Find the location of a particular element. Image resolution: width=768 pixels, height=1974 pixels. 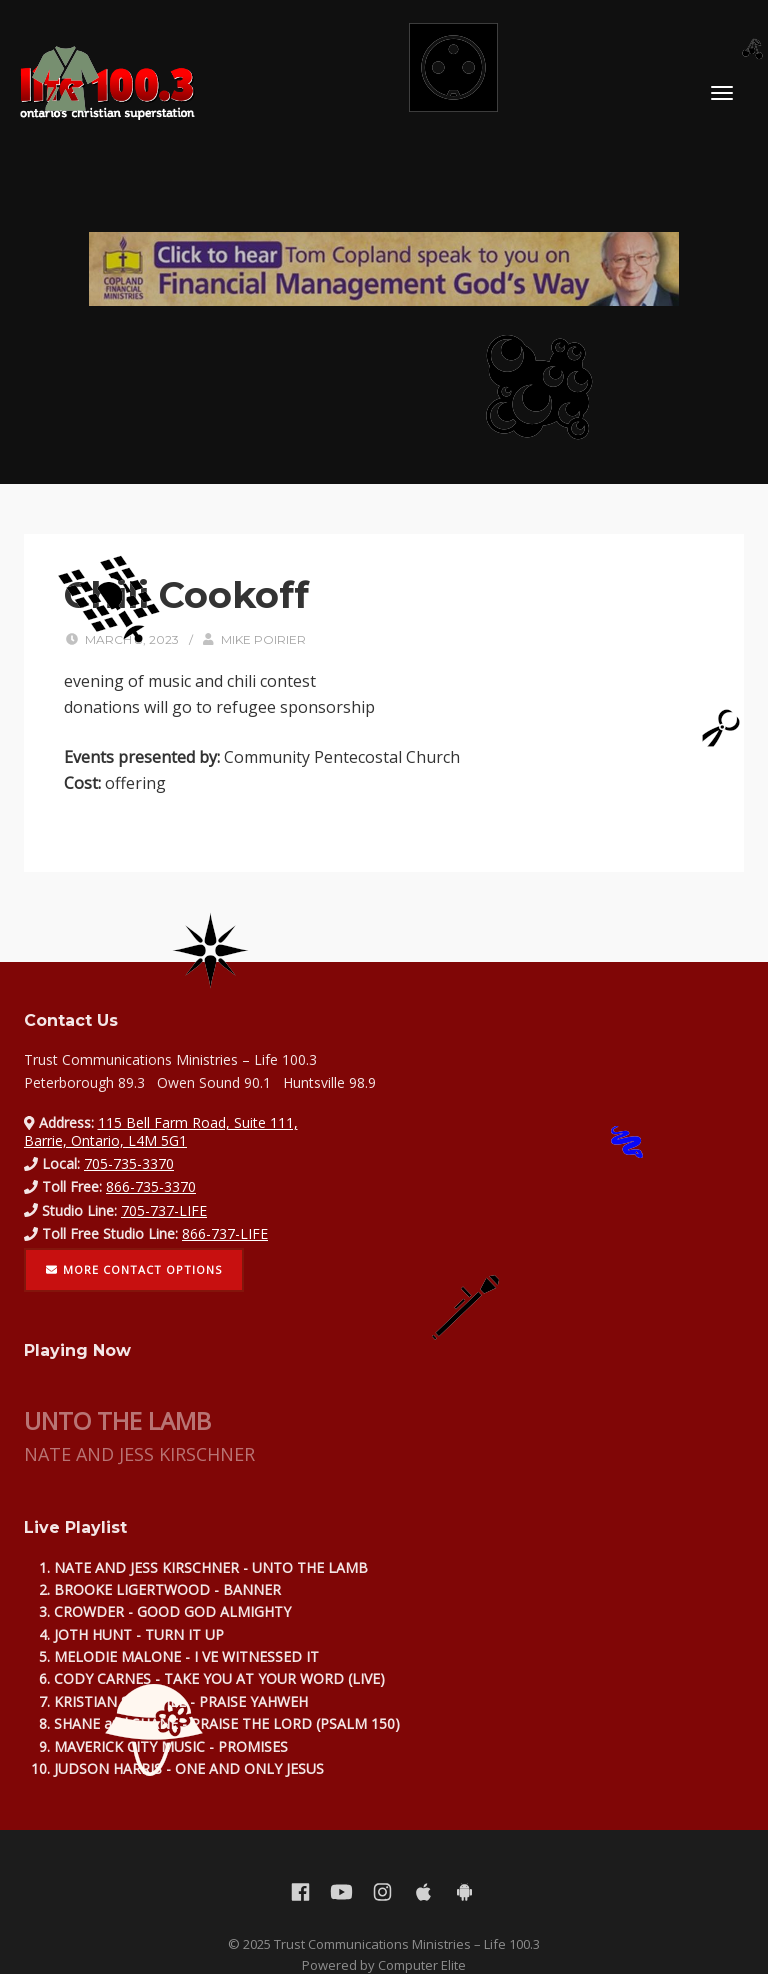

indicates a hazard or danger zone in gameplay is located at coordinates (210, 950).